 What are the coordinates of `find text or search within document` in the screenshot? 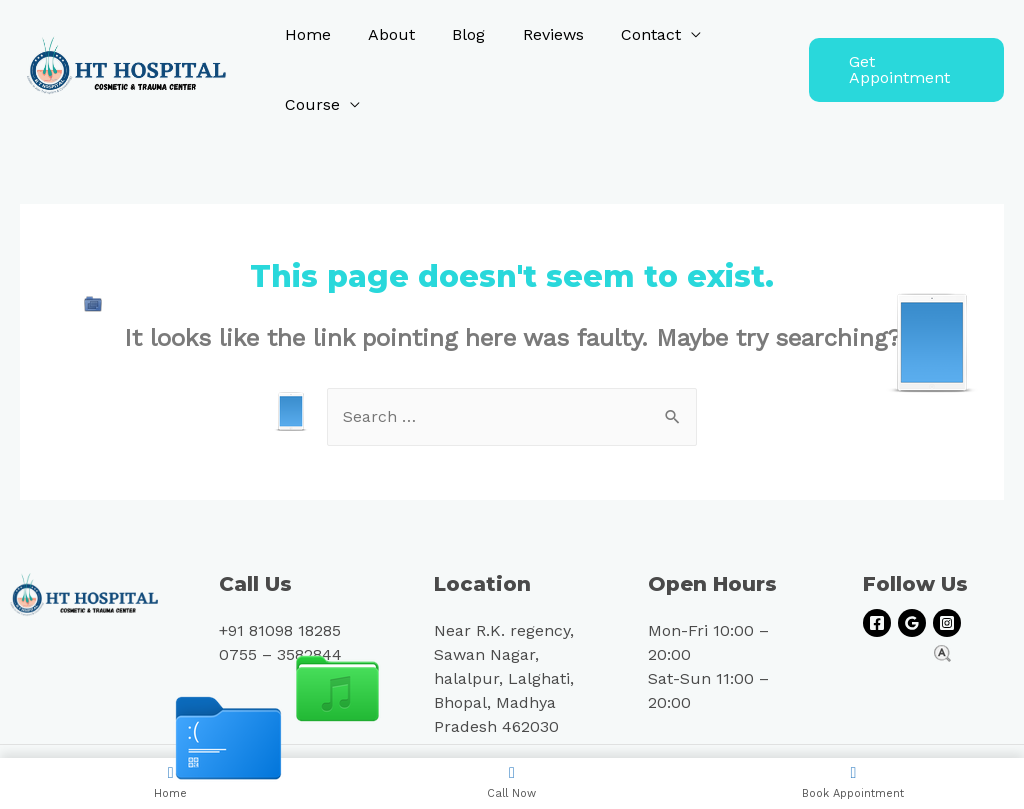 It's located at (942, 653).